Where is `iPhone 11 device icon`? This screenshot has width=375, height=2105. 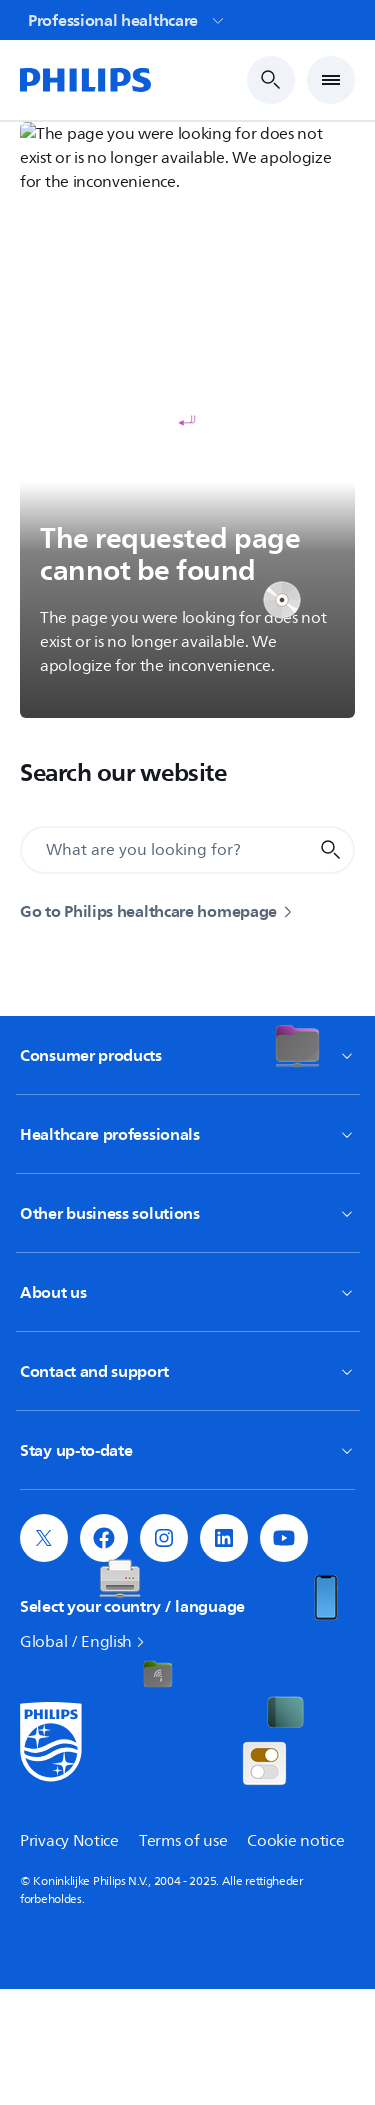 iPhone 11 device icon is located at coordinates (326, 1598).